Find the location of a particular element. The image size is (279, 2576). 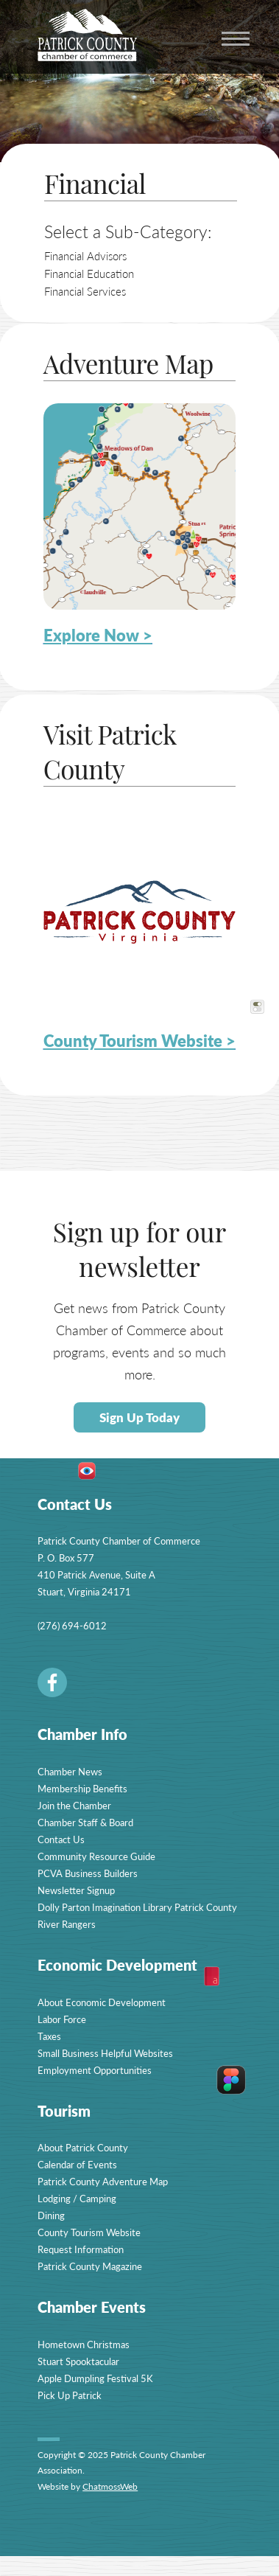

open the dictionary app is located at coordinates (211, 1976).